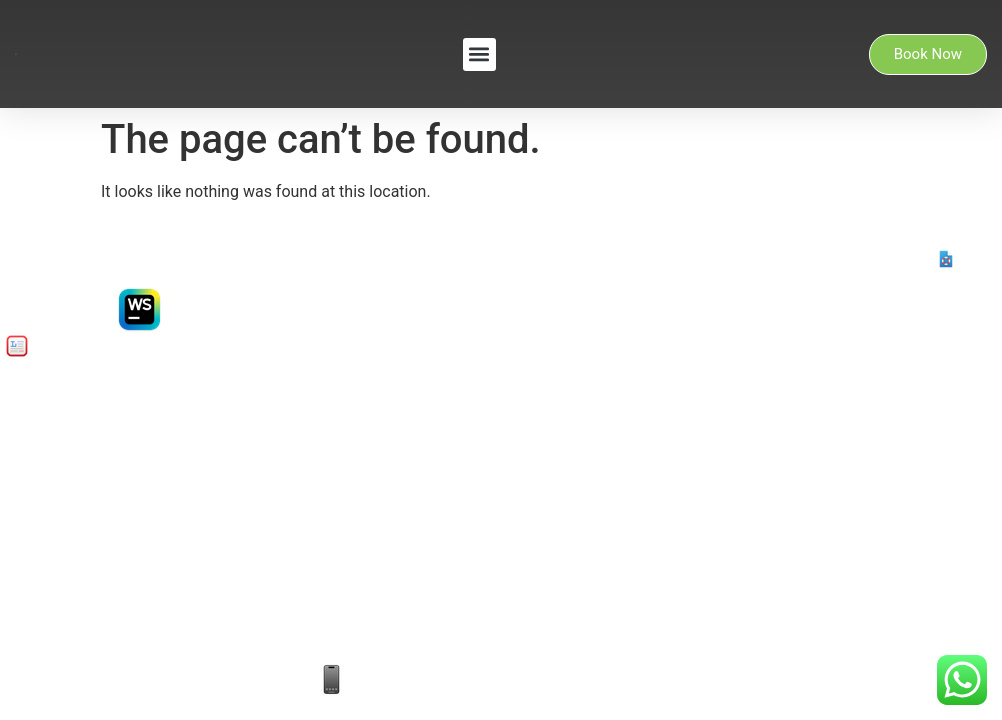 The image size is (1002, 720). Describe the element at coordinates (17, 346) in the screenshot. I see `open Lorem placeholder text generator app` at that location.